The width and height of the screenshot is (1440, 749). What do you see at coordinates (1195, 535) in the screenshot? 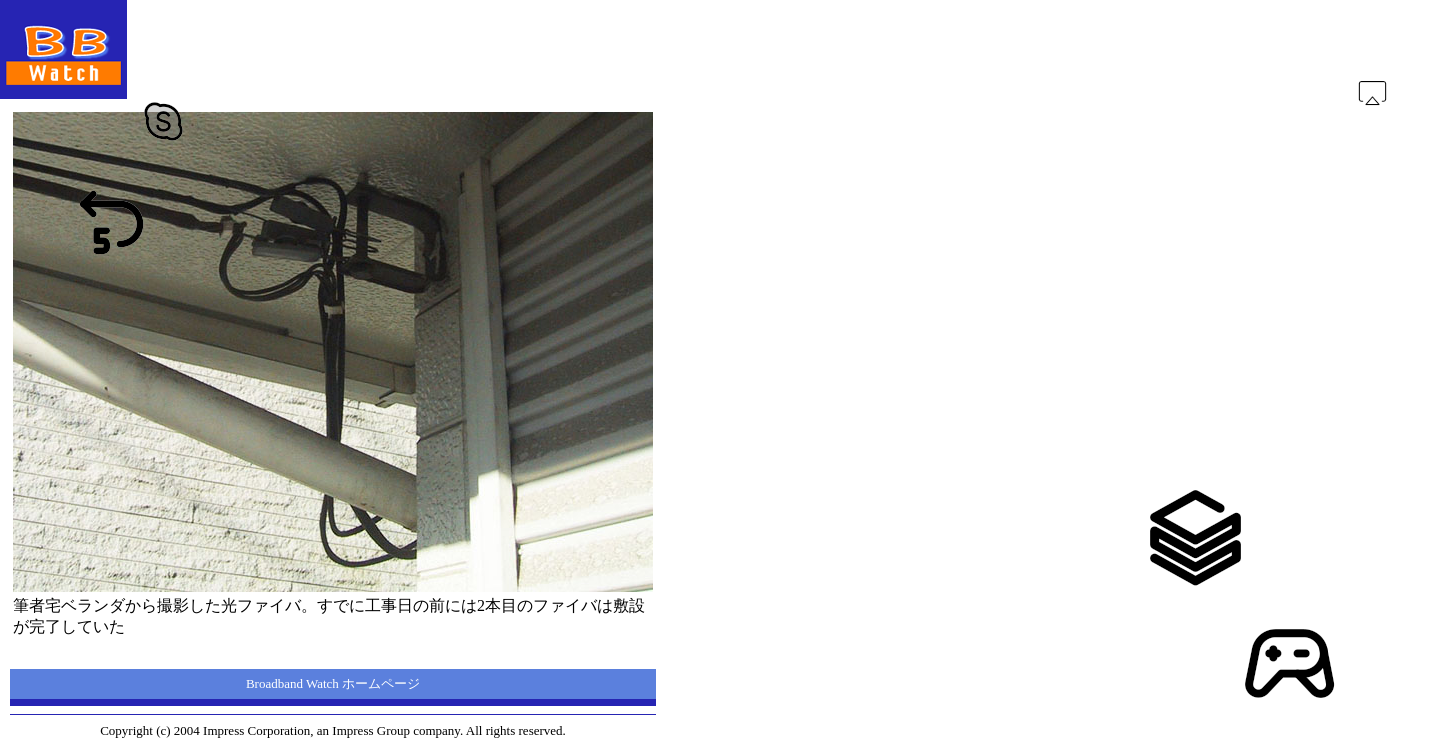
I see `access Databricks platform` at bounding box center [1195, 535].